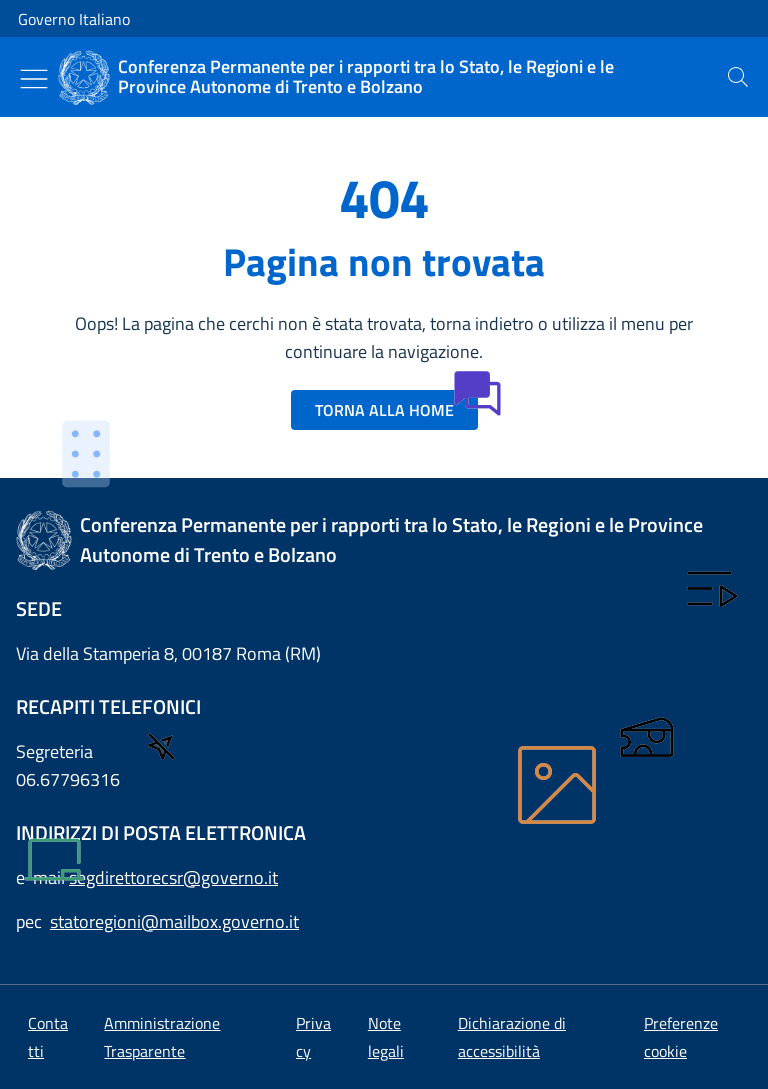 The height and width of the screenshot is (1089, 768). I want to click on view or open an image, so click(557, 785).